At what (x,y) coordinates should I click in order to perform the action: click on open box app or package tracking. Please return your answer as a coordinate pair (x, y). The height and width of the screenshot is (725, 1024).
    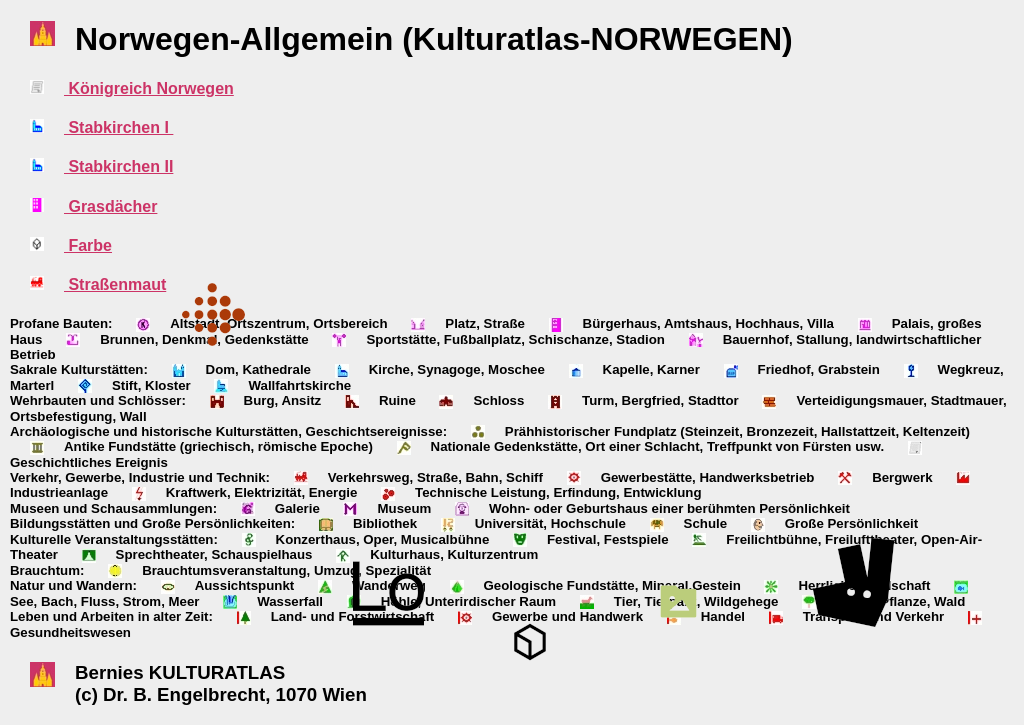
    Looking at the image, I should click on (530, 642).